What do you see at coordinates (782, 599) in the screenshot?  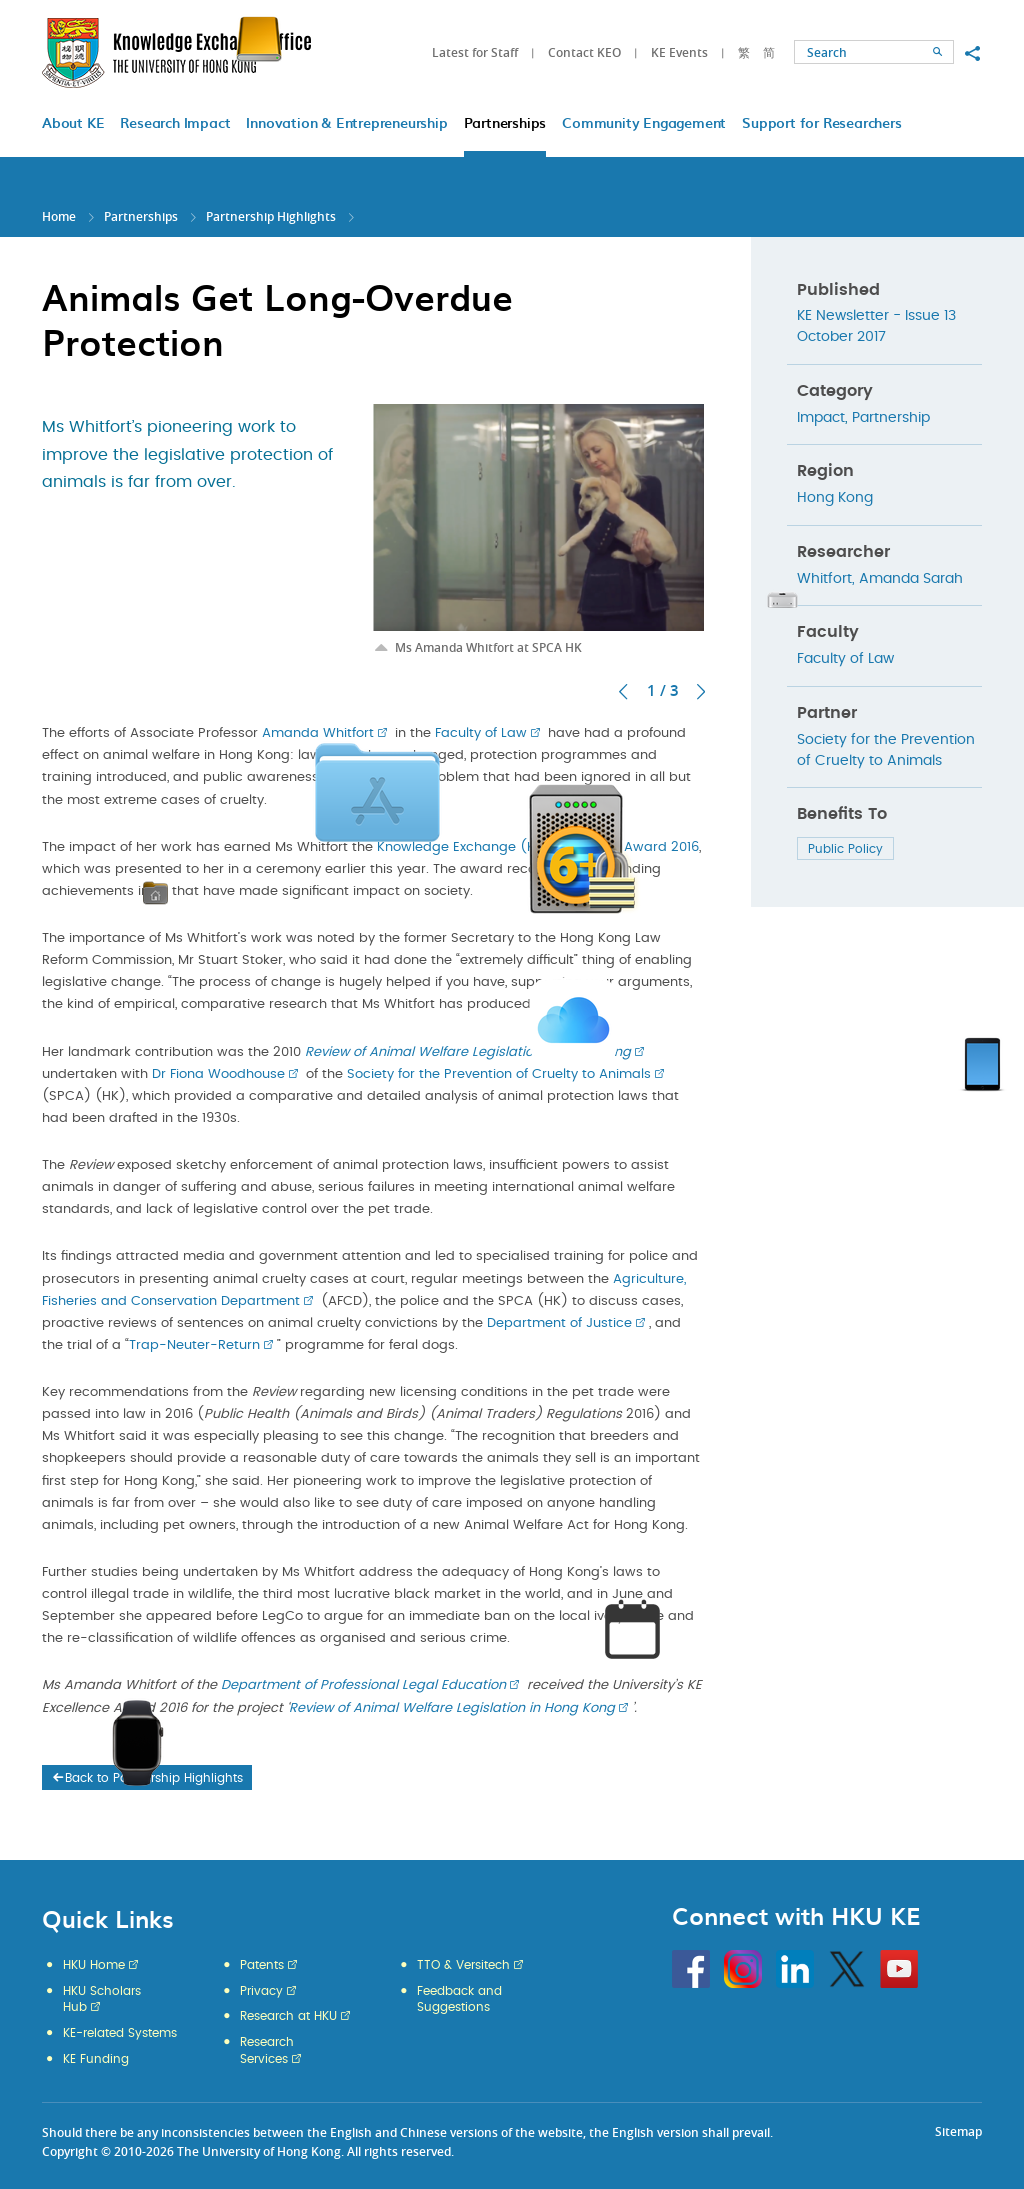 I see `represents a mac mini device in system settings` at bounding box center [782, 599].